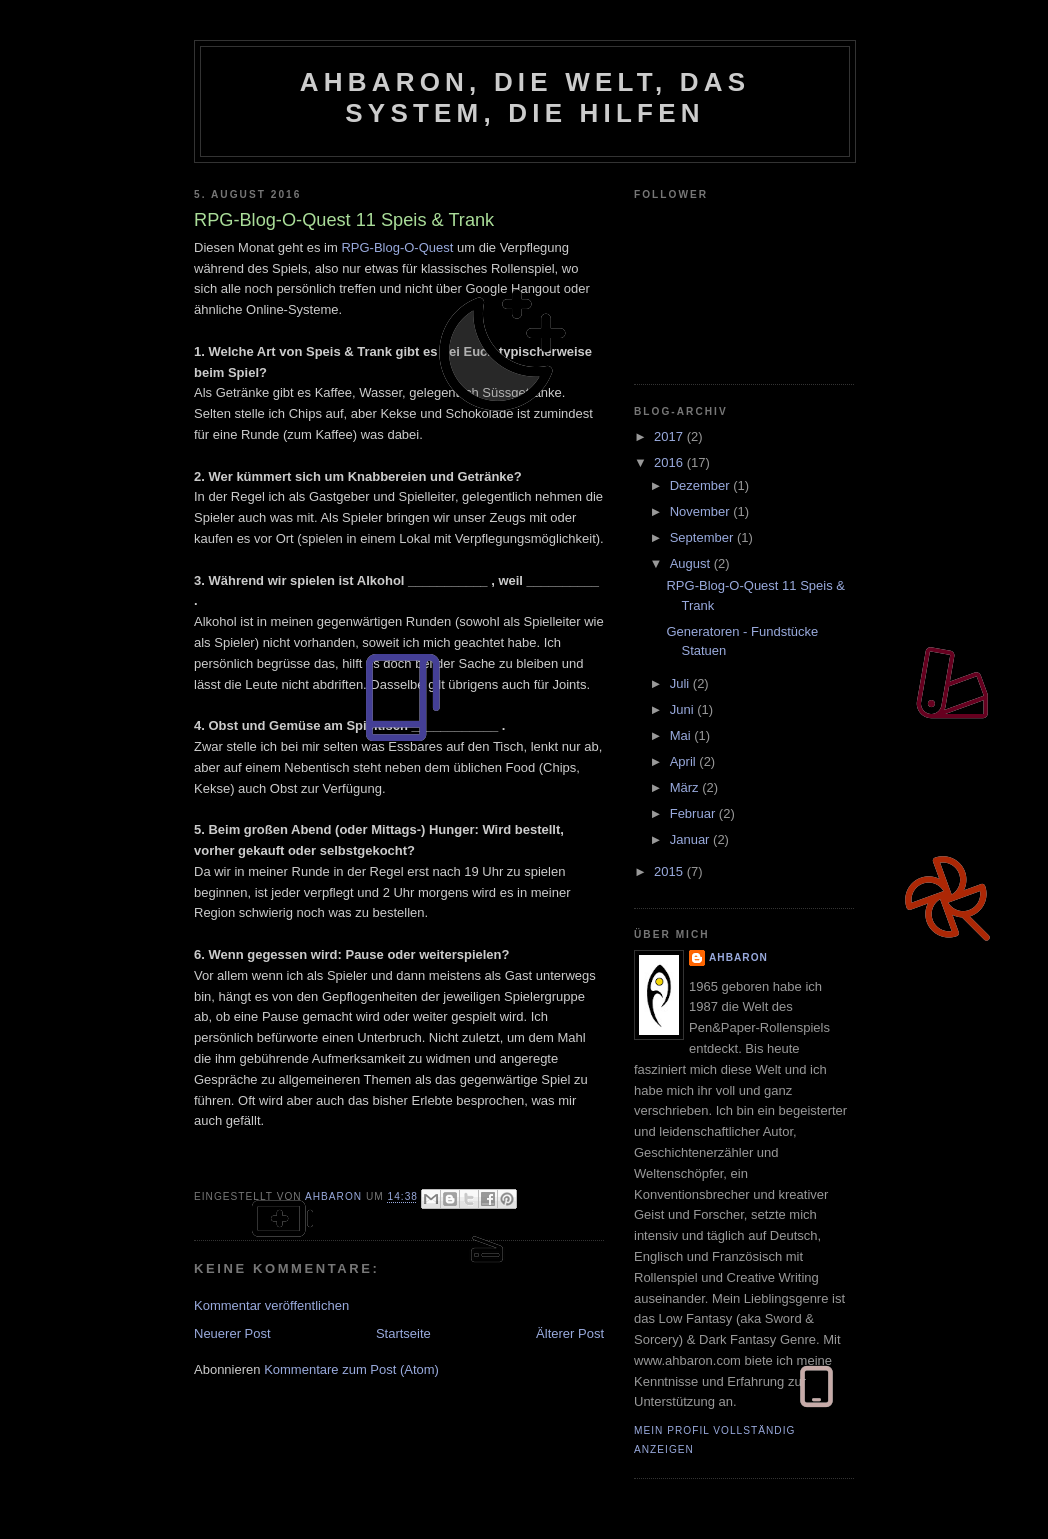 The height and width of the screenshot is (1539, 1048). Describe the element at coordinates (487, 1248) in the screenshot. I see `scan a document` at that location.